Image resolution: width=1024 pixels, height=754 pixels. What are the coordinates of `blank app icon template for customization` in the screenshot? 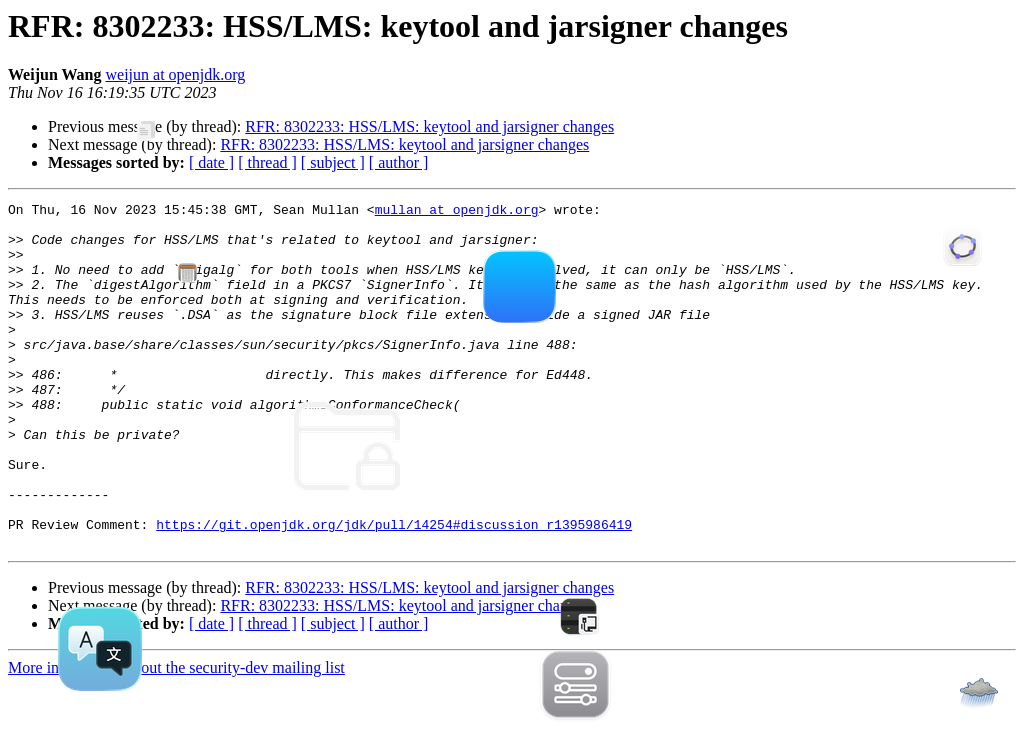 It's located at (519, 286).